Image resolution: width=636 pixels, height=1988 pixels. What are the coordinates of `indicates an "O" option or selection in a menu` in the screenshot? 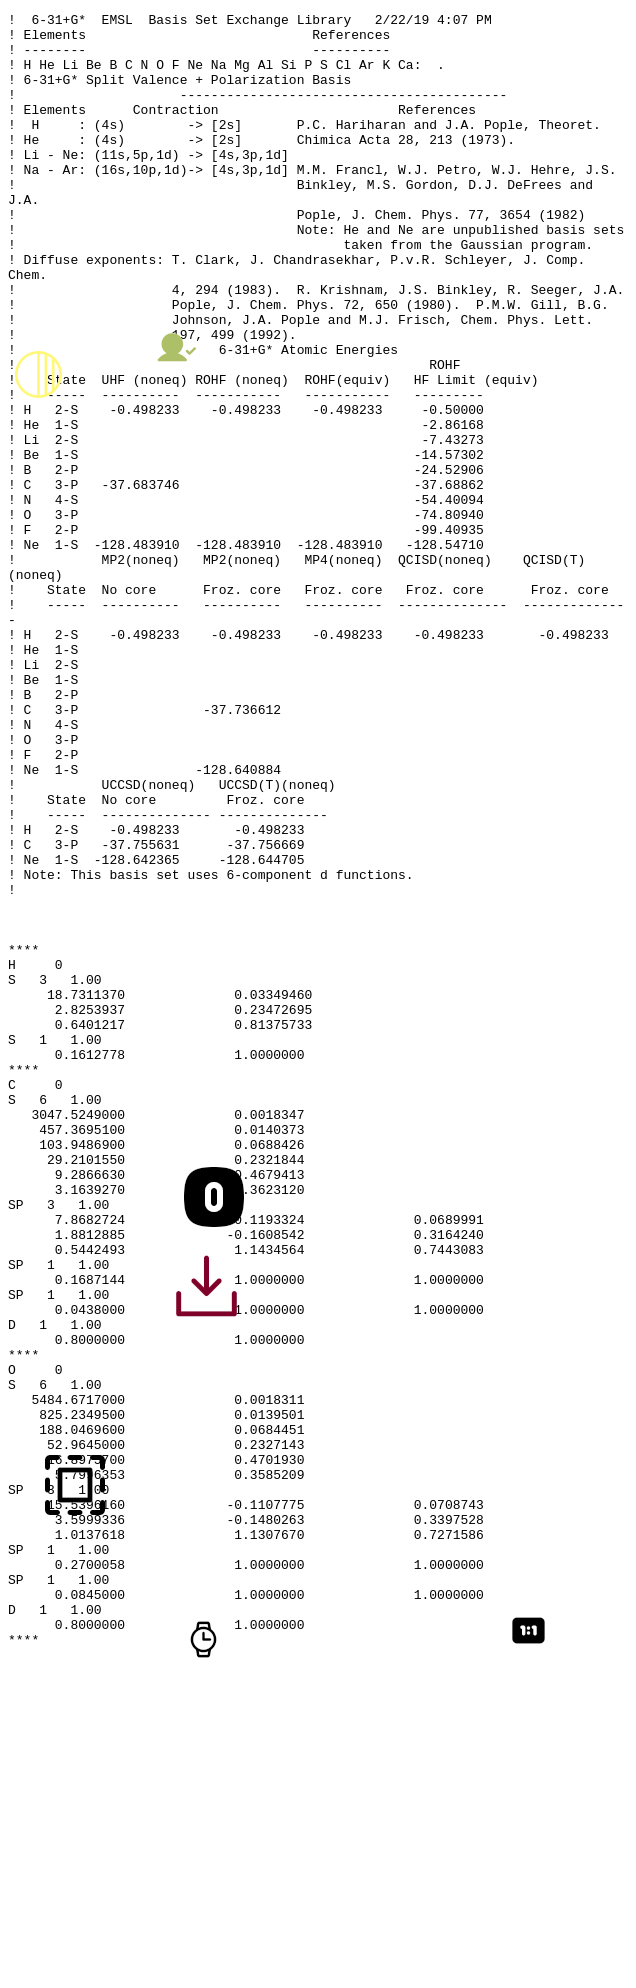 It's located at (214, 1197).